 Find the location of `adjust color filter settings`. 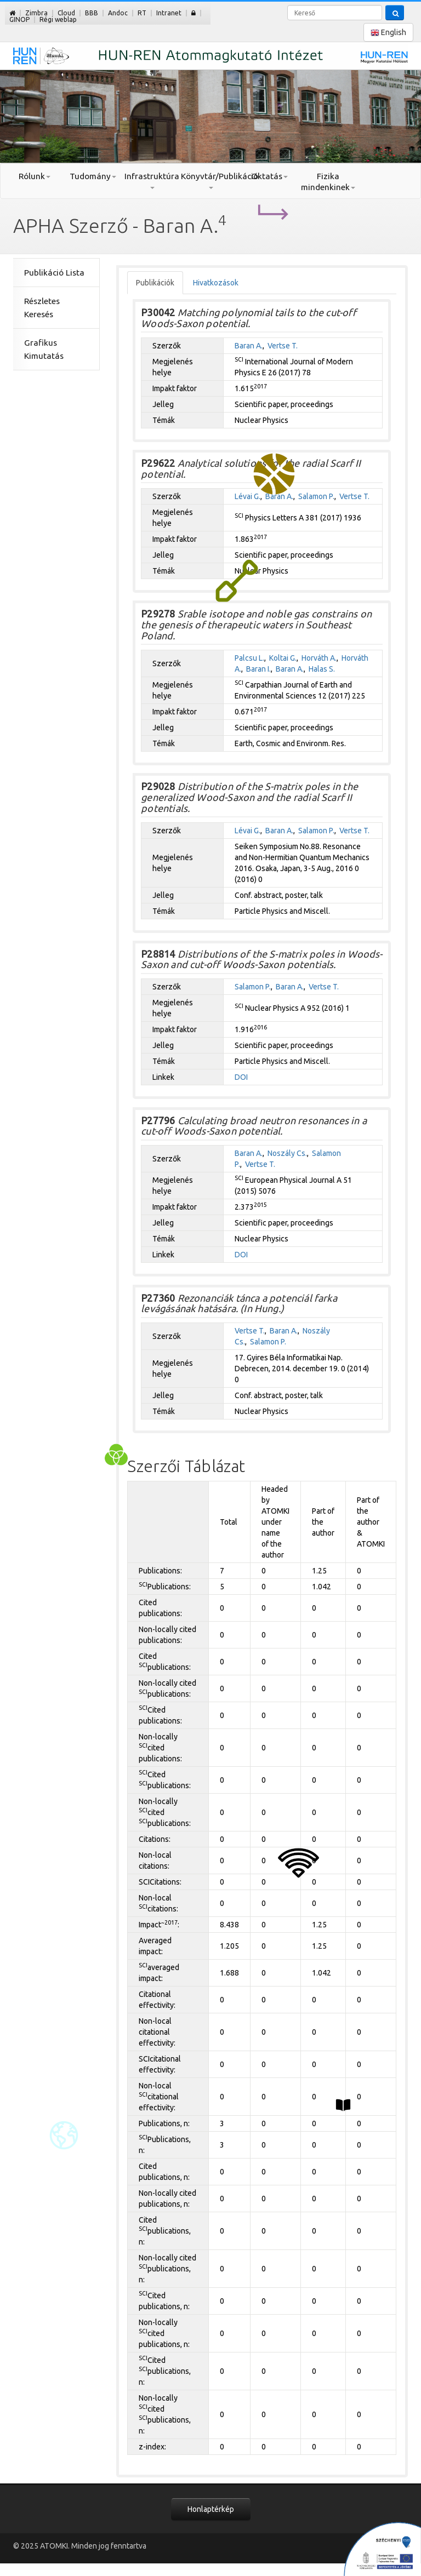

adjust color filter settings is located at coordinates (116, 1455).